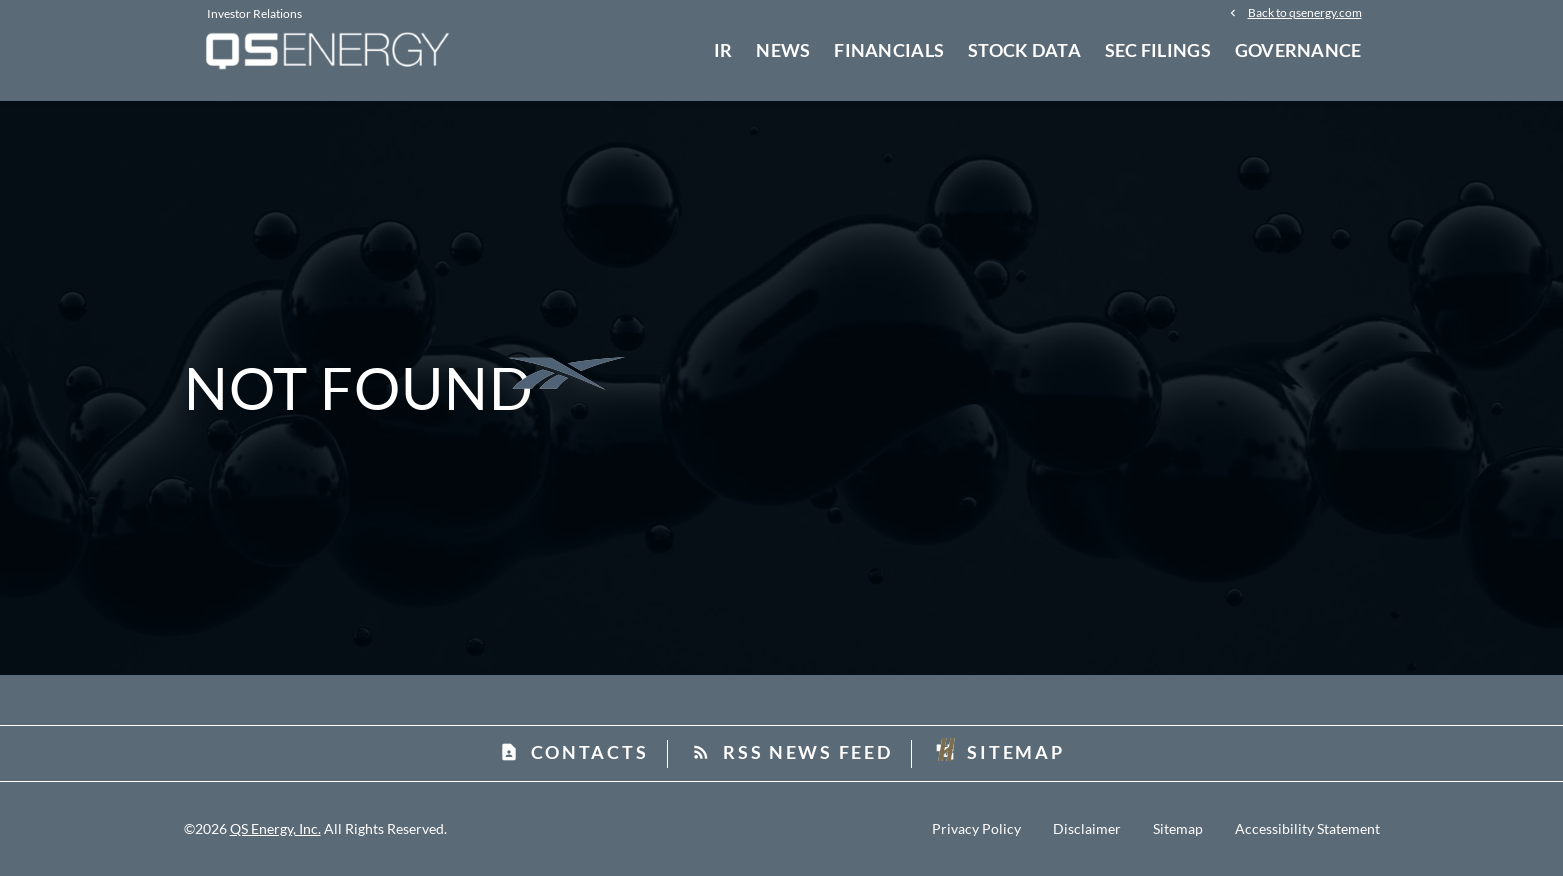 The image size is (1563, 876). What do you see at coordinates (566, 373) in the screenshot?
I see `visit the Reebok website or app` at bounding box center [566, 373].